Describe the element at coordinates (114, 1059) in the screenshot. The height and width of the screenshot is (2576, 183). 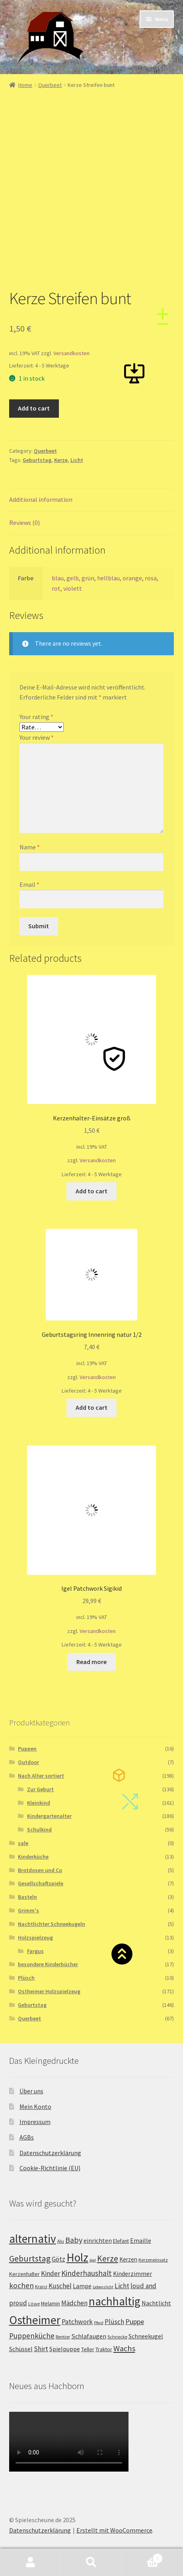
I see `indicates verified security or protection status` at that location.